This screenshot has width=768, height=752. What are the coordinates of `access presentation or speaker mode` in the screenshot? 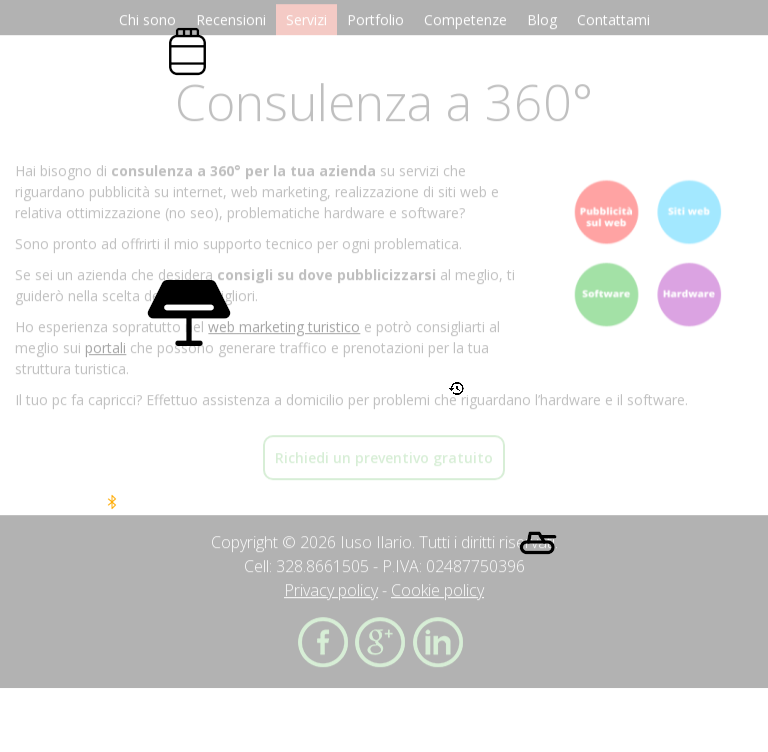 It's located at (189, 313).